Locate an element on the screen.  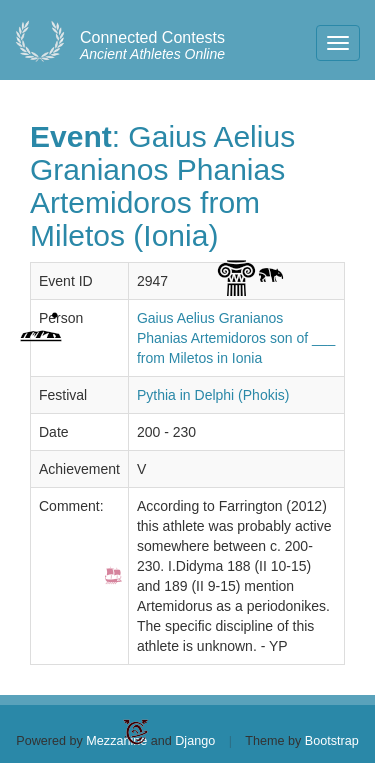
view classical architecture or history content is located at coordinates (236, 277).